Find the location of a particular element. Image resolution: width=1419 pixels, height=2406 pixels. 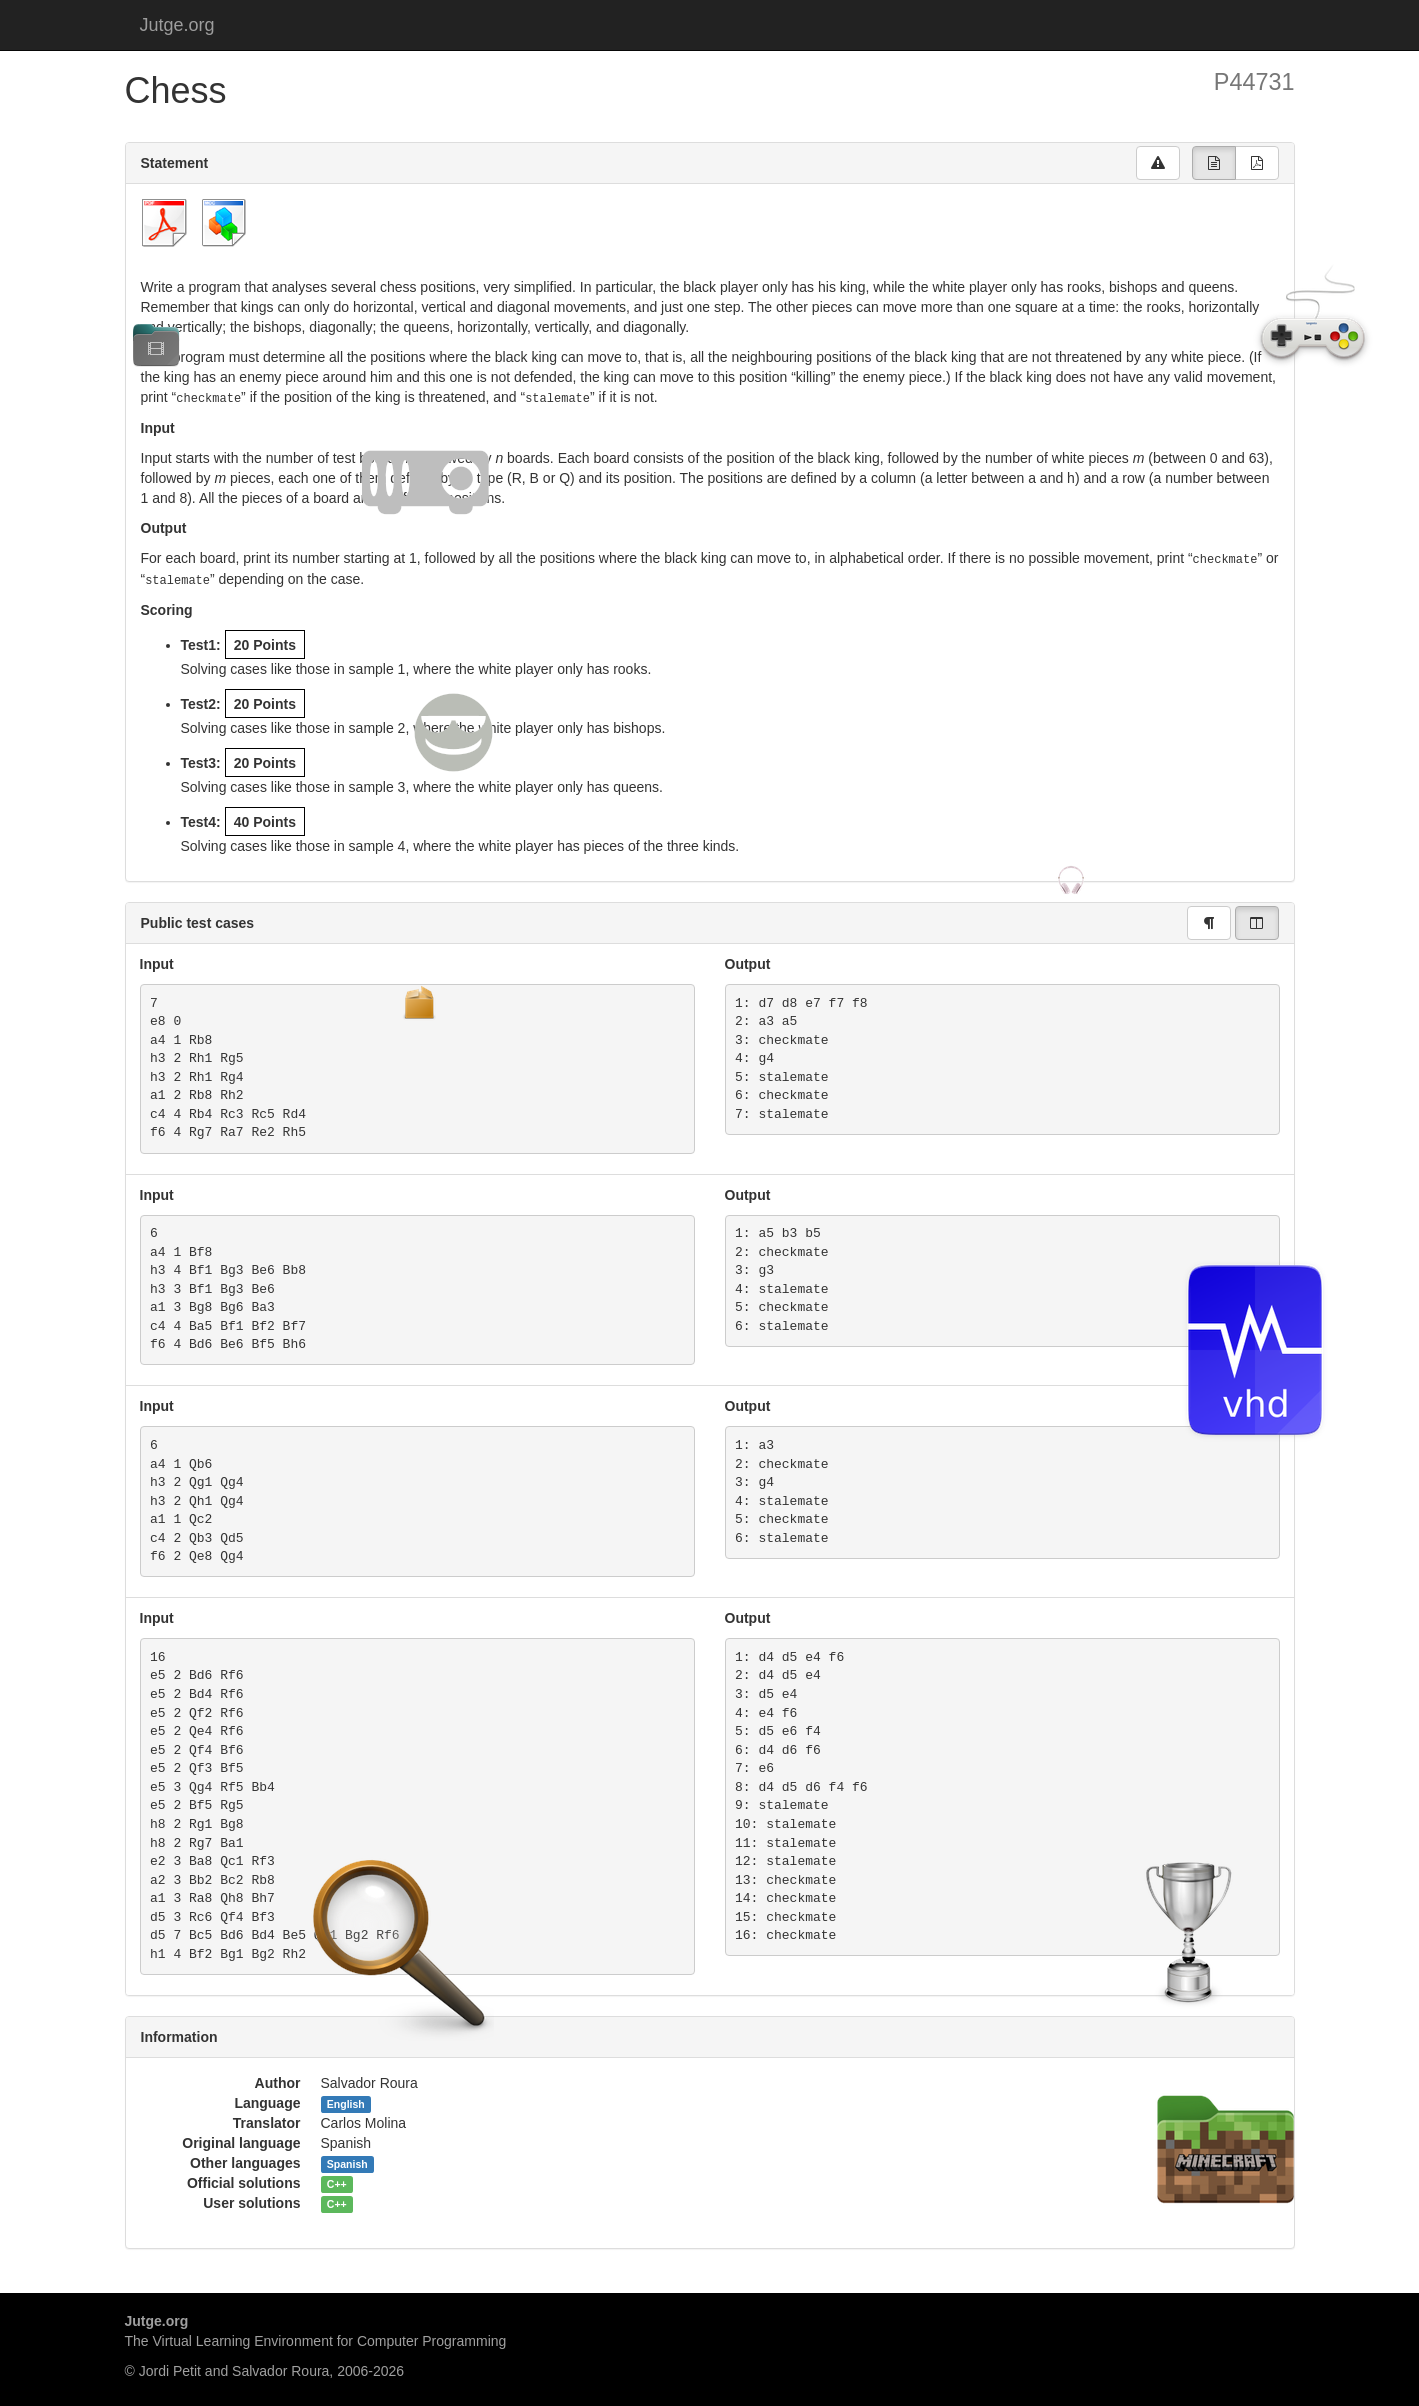

indicates second place achievement or silver-tier ranking is located at coordinates (1193, 1932).